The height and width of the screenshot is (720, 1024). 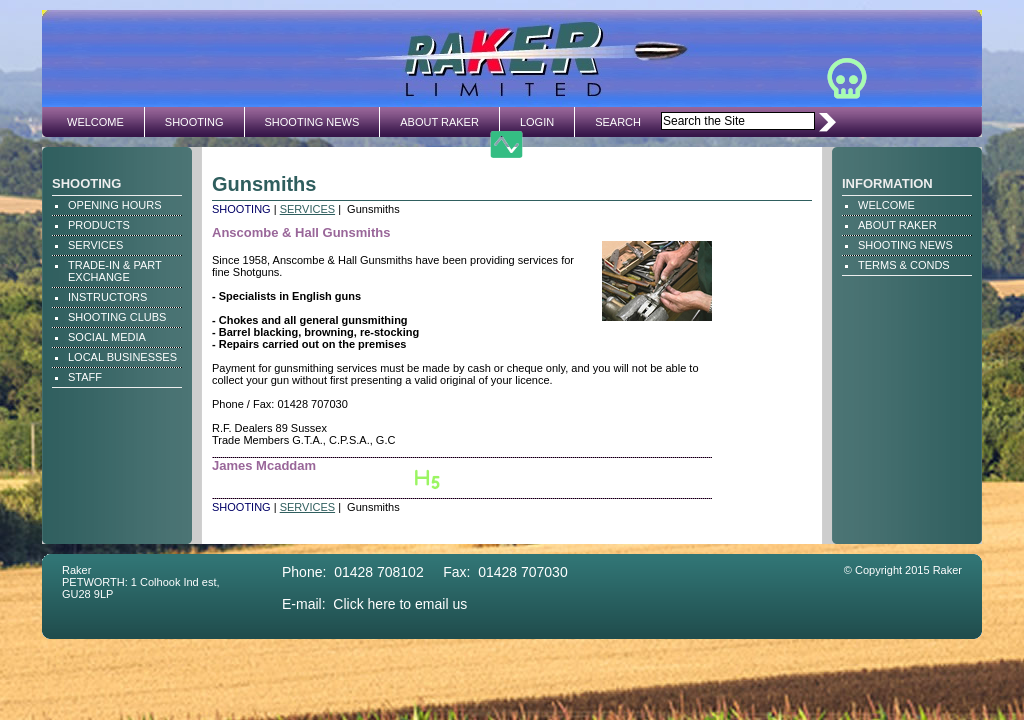 What do you see at coordinates (847, 79) in the screenshot?
I see `indicates danger or hazardous content` at bounding box center [847, 79].